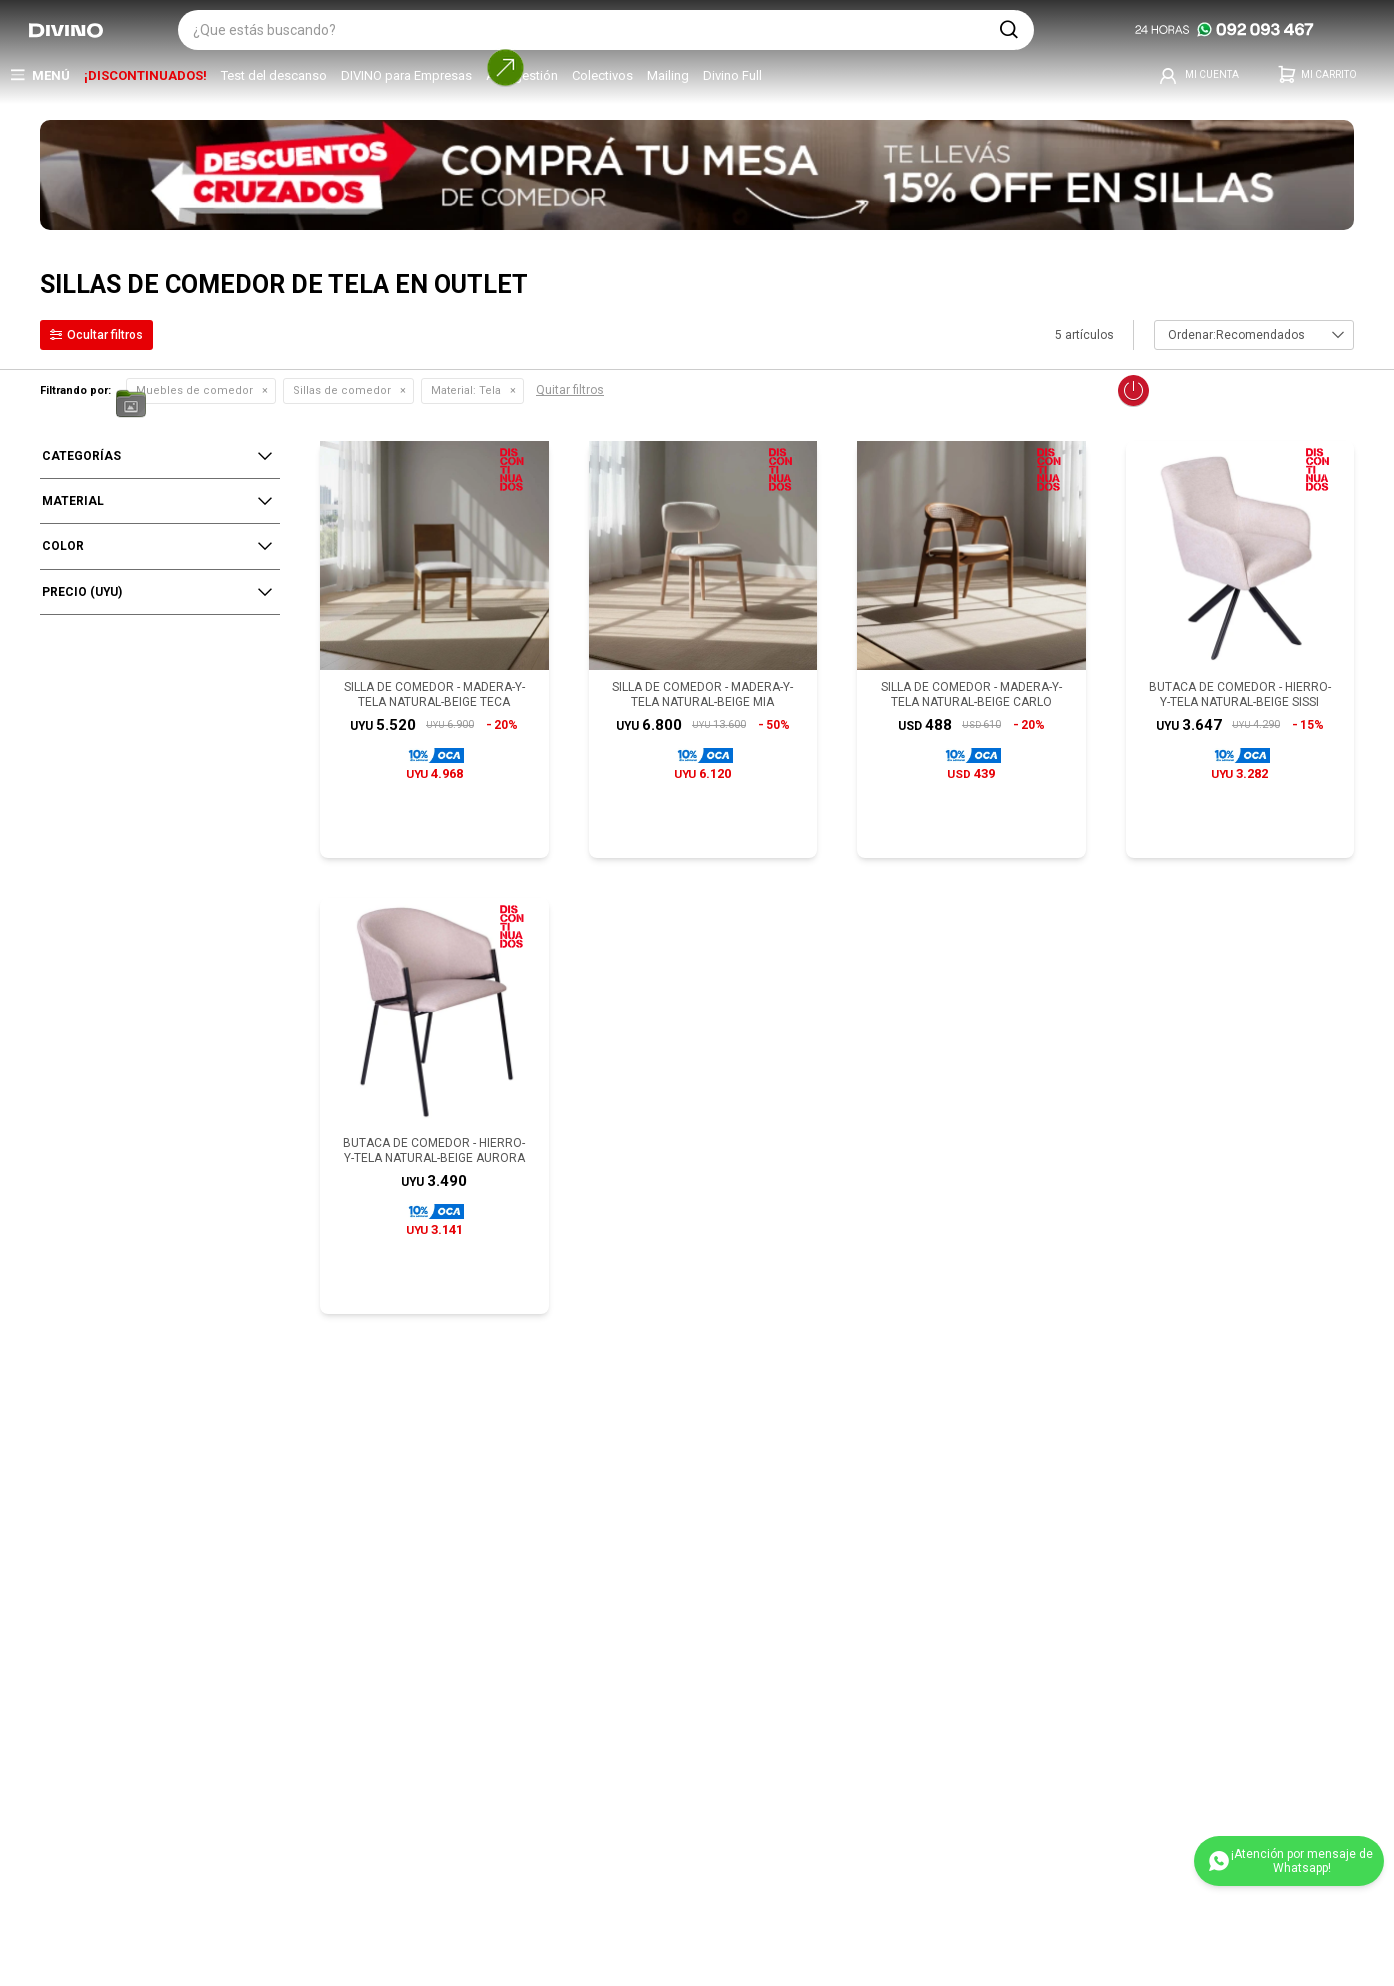  I want to click on indicates a symbolic link or shortcut to another file, so click(505, 67).